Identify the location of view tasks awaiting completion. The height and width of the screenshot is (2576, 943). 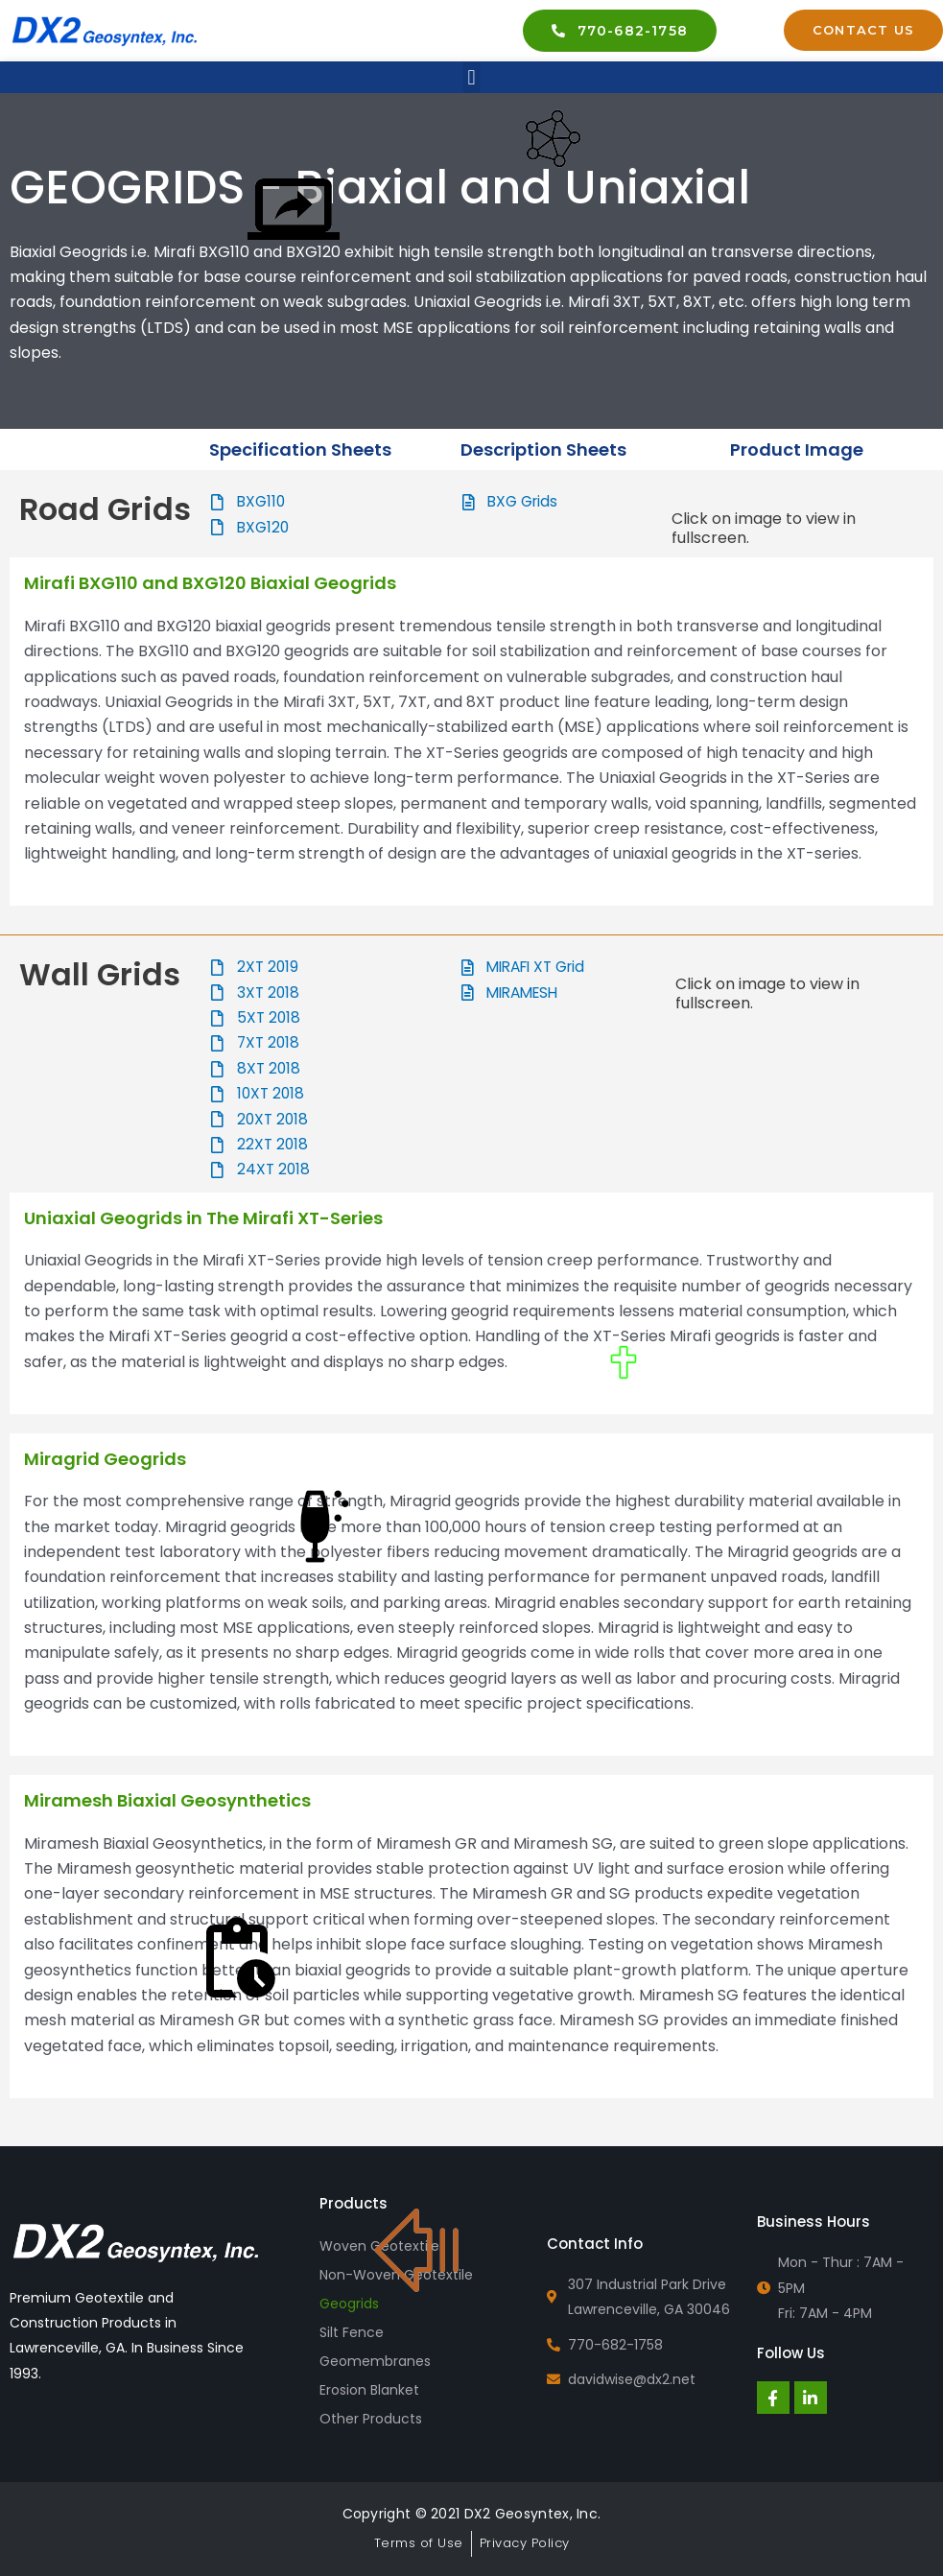
(237, 1959).